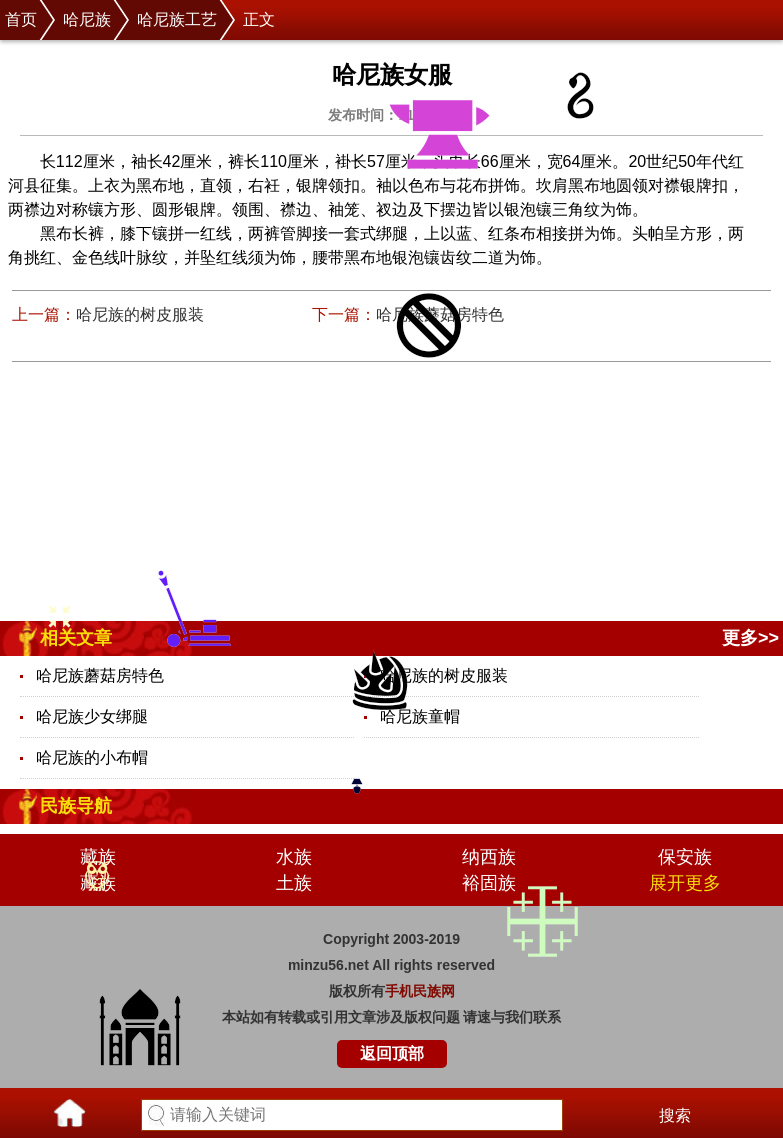 This screenshot has height=1138, width=783. What do you see at coordinates (380, 680) in the screenshot?
I see `equip shoulder armor to your character` at bounding box center [380, 680].